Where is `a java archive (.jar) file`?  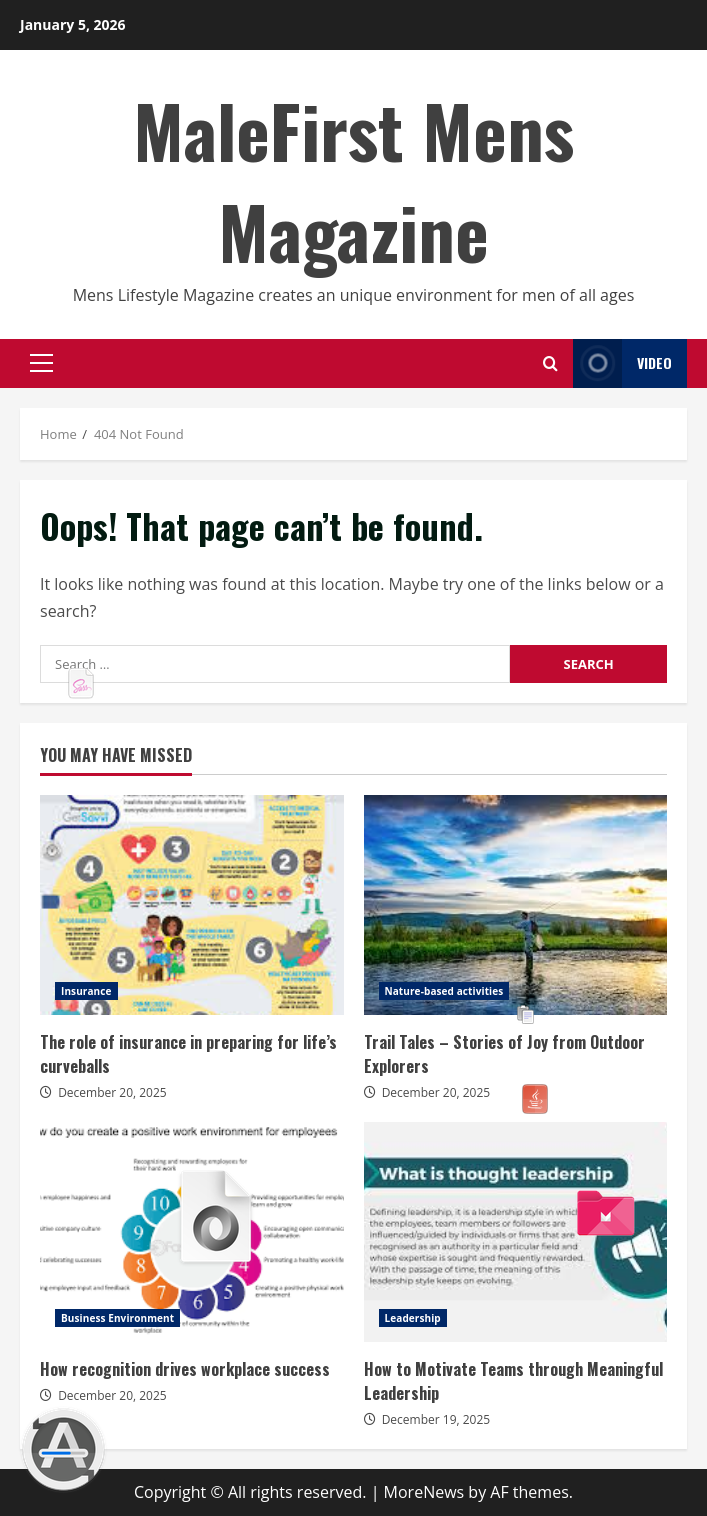
a java archive (.jar) file is located at coordinates (535, 1099).